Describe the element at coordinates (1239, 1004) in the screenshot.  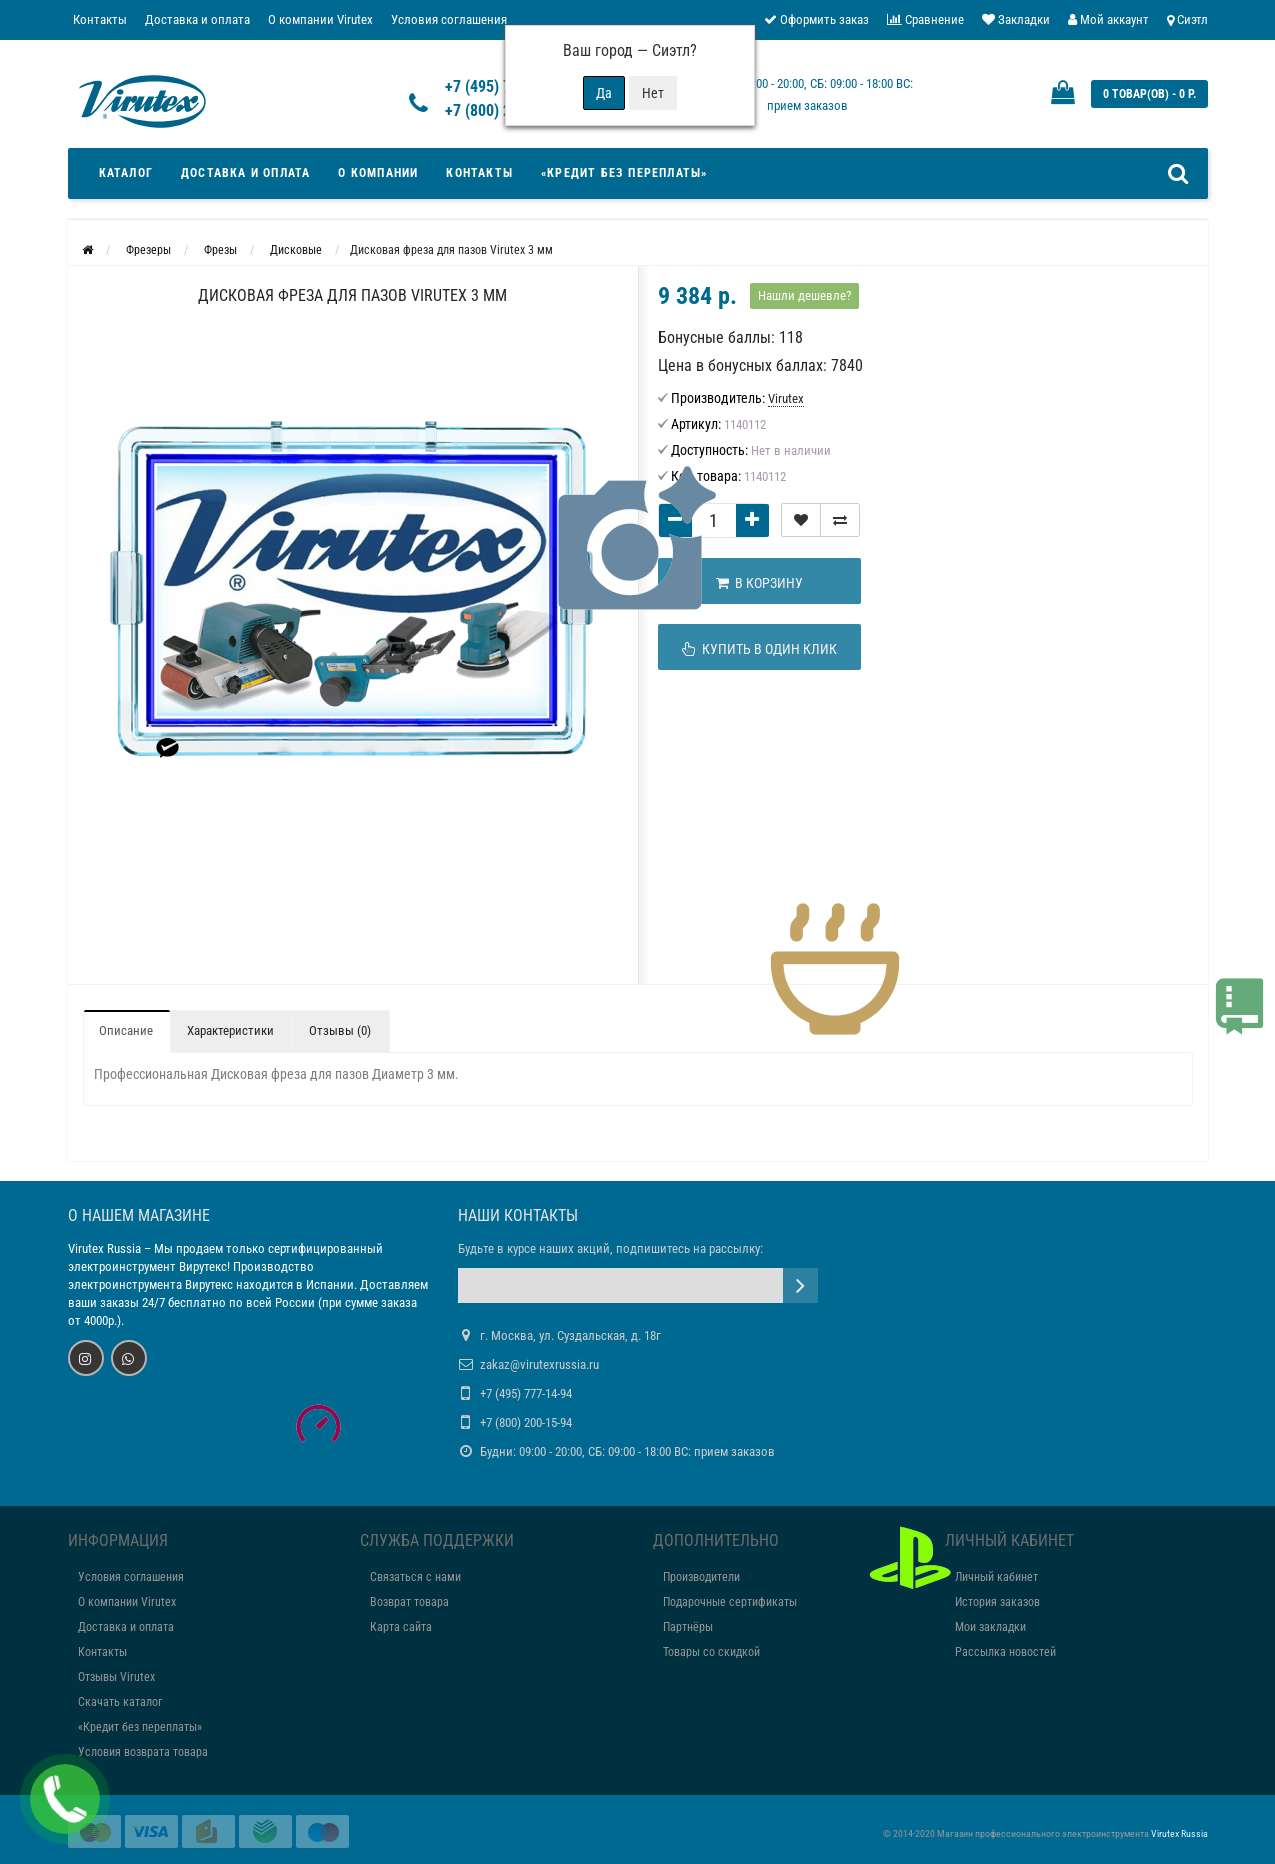
I see `access git repository` at that location.